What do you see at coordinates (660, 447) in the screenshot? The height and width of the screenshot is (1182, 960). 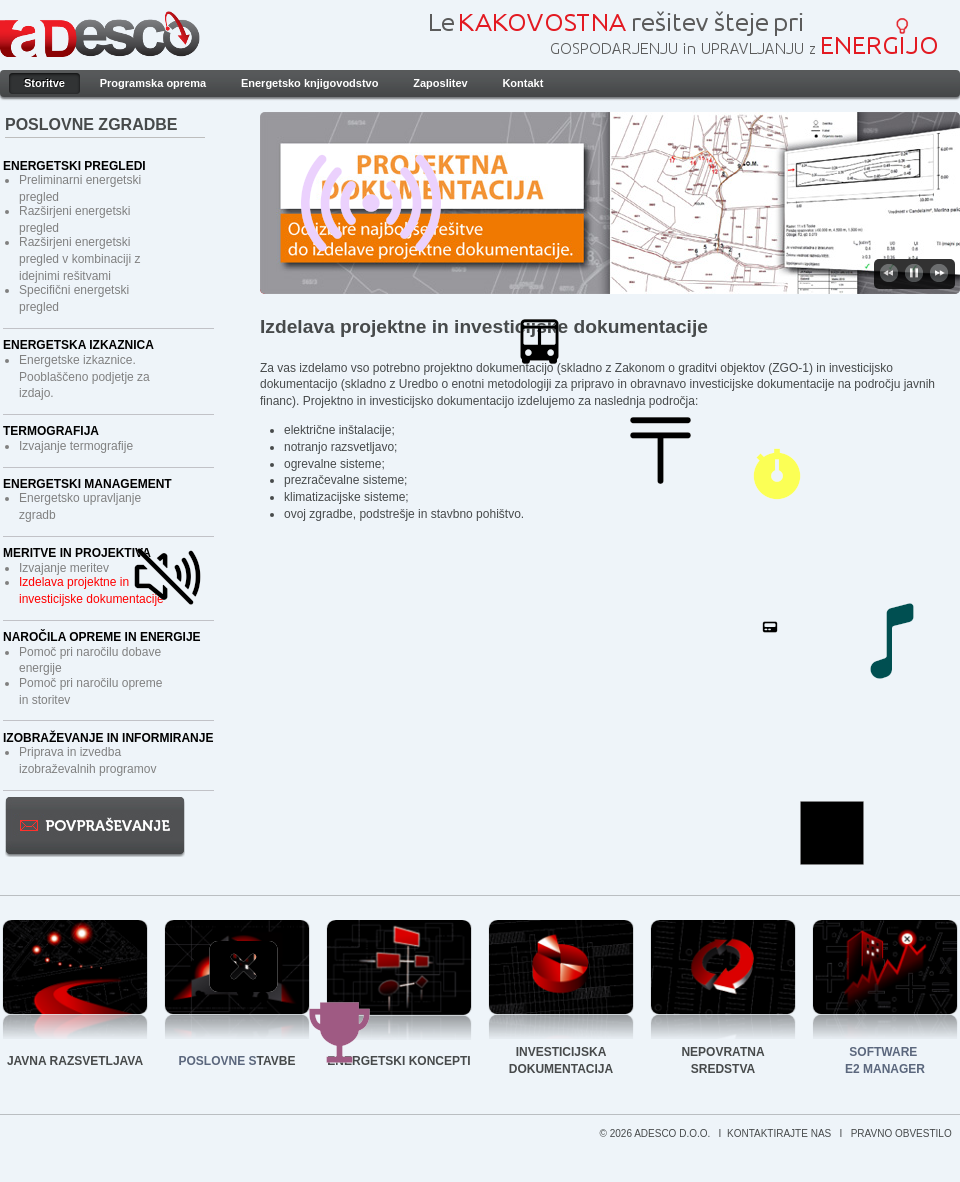 I see `display prices in kazakhstani tenge` at bounding box center [660, 447].